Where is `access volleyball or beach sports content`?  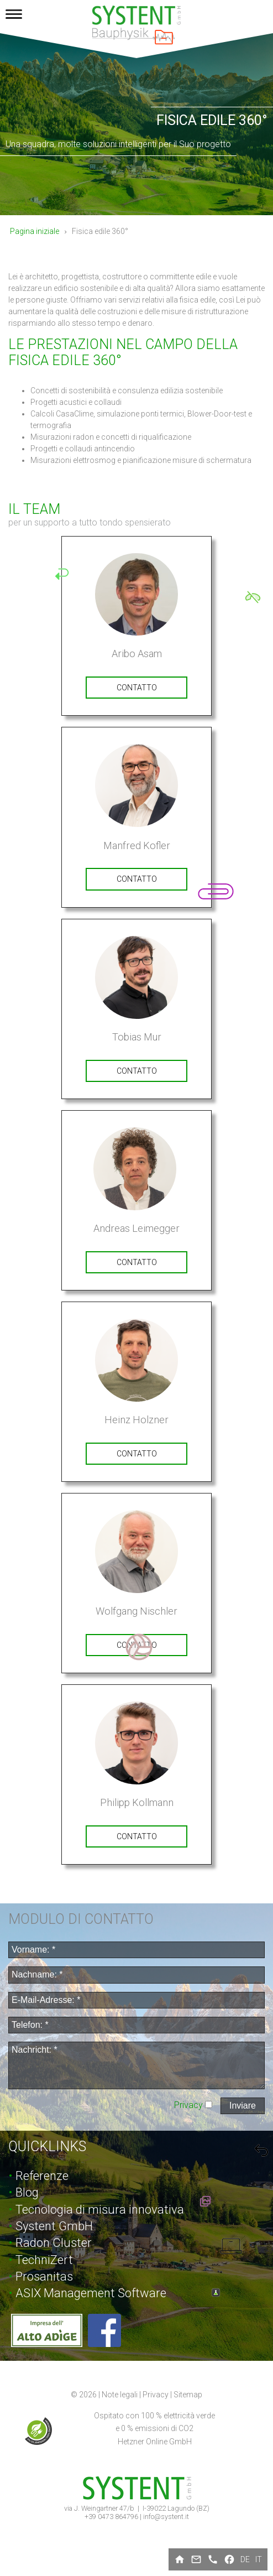 access volleyball or beach sports content is located at coordinates (139, 1647).